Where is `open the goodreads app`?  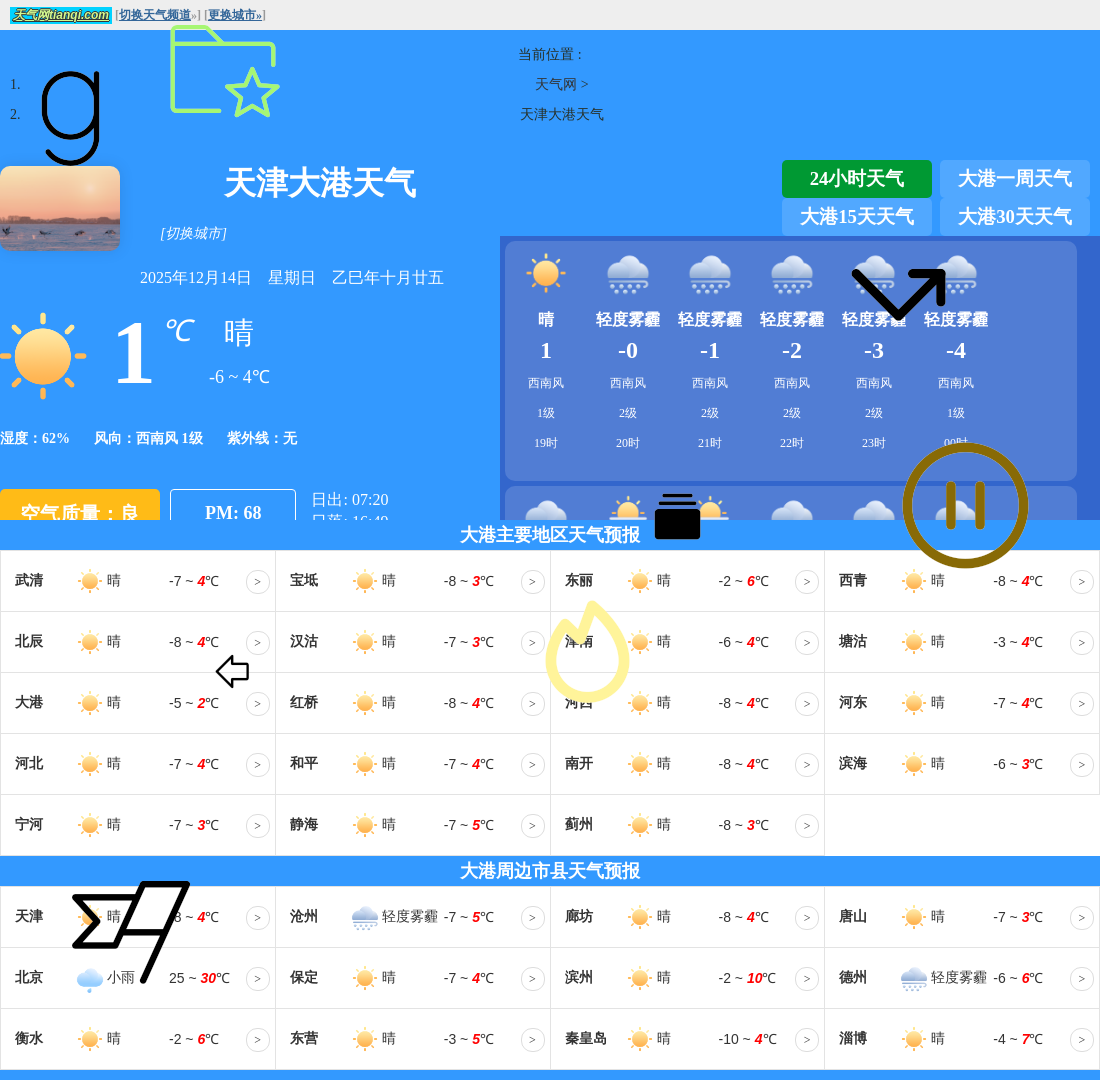
open the goodreads app is located at coordinates (70, 118).